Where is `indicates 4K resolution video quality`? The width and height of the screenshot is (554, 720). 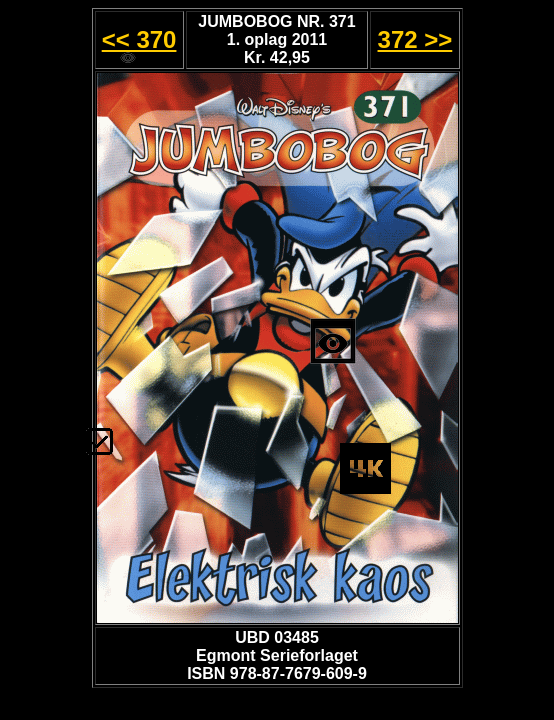 indicates 4K resolution video quality is located at coordinates (365, 468).